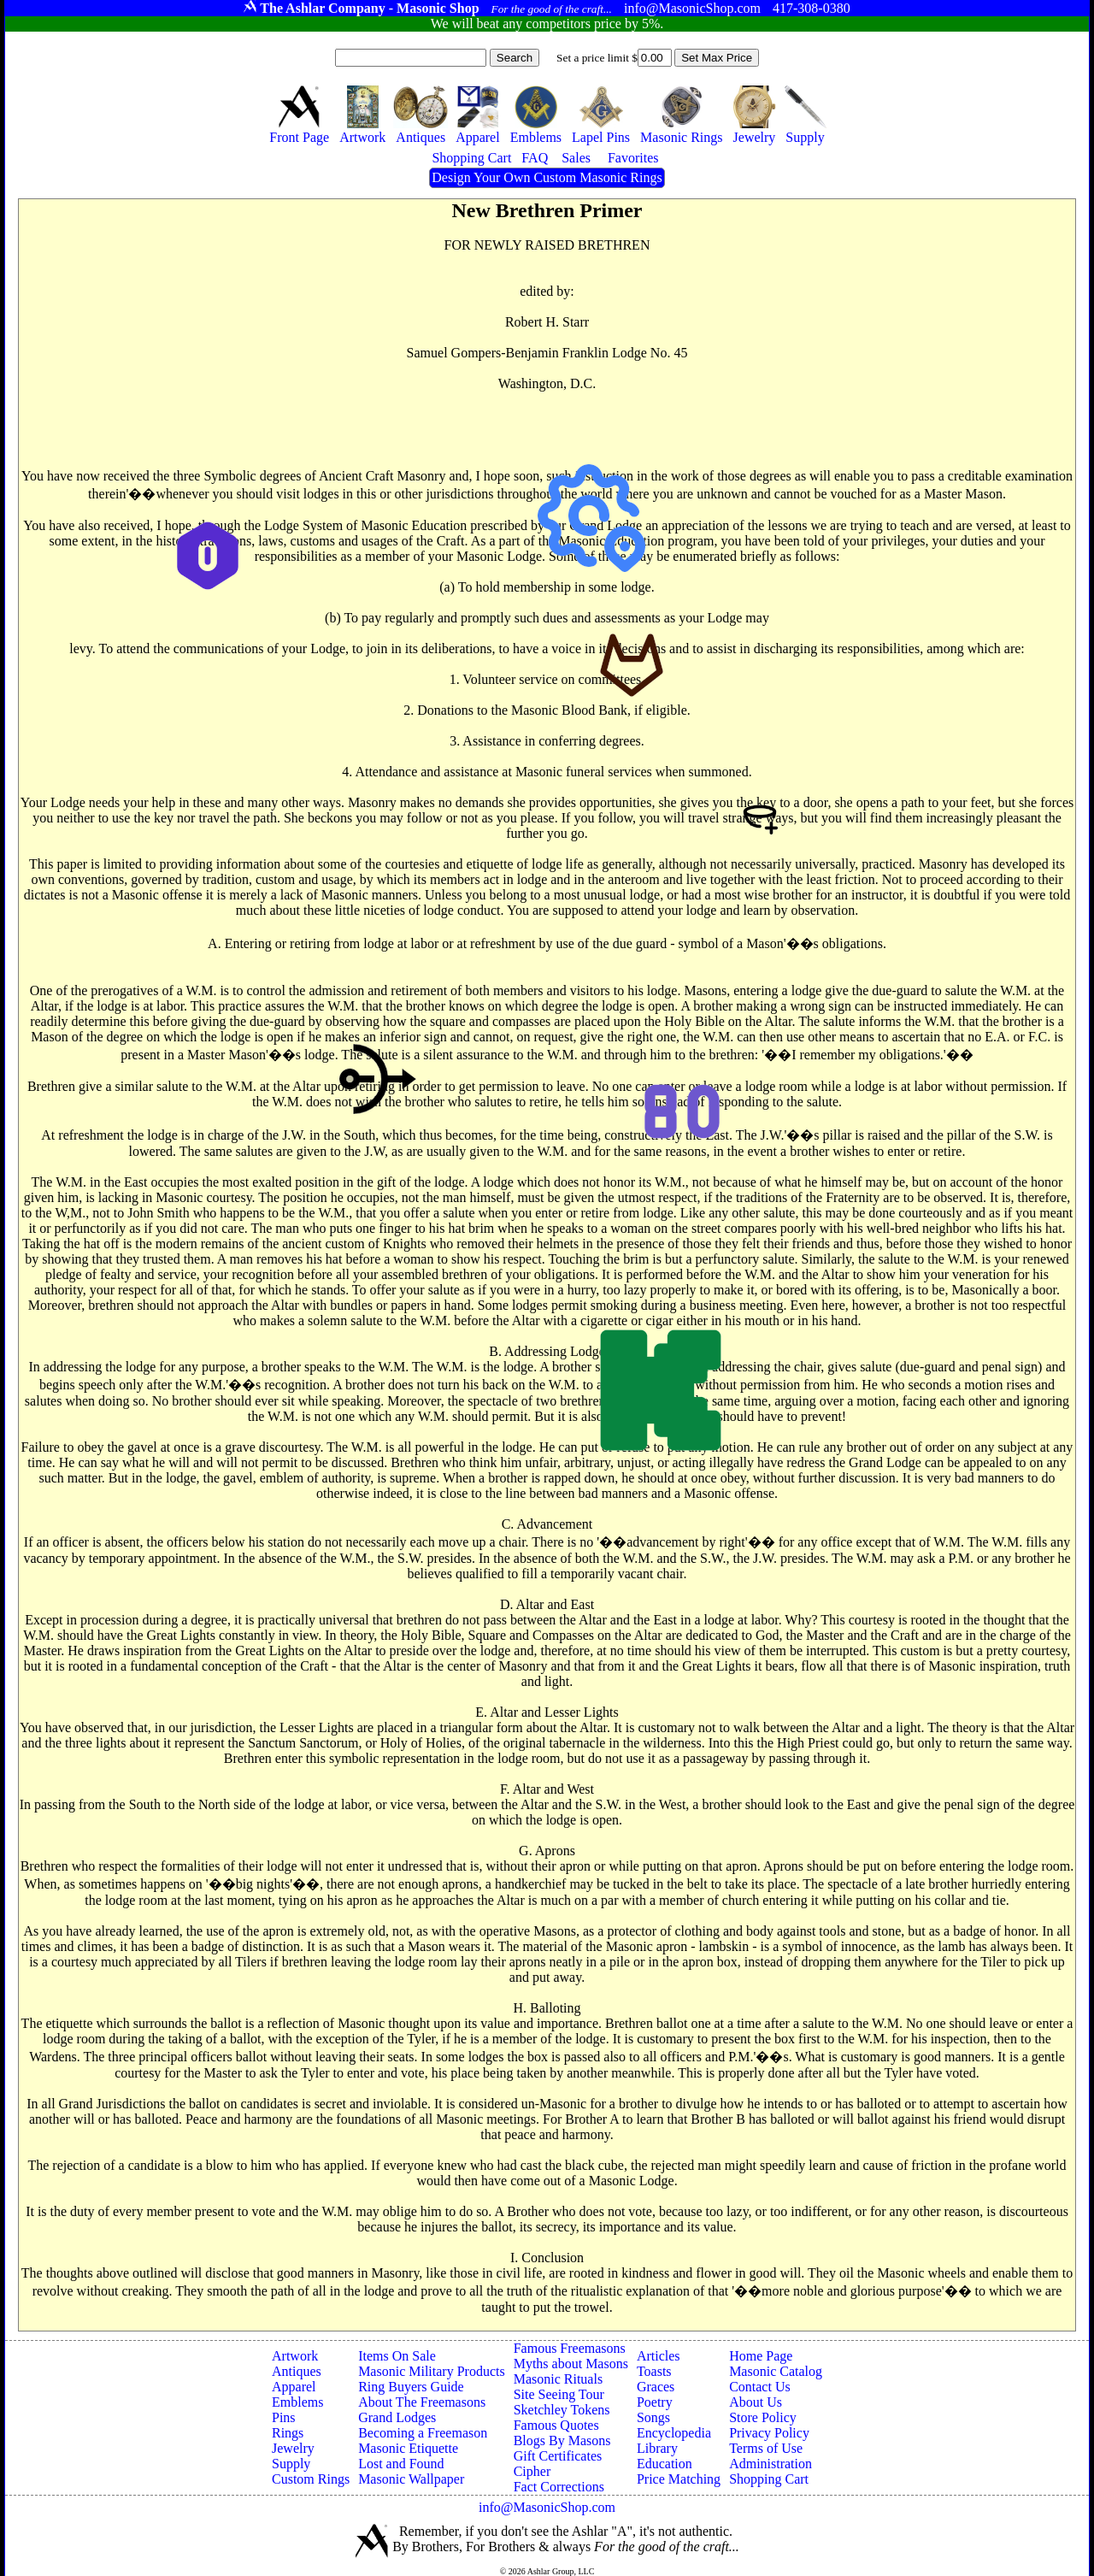 This screenshot has height=2576, width=1094. I want to click on link to GitLab repository, so click(632, 665).